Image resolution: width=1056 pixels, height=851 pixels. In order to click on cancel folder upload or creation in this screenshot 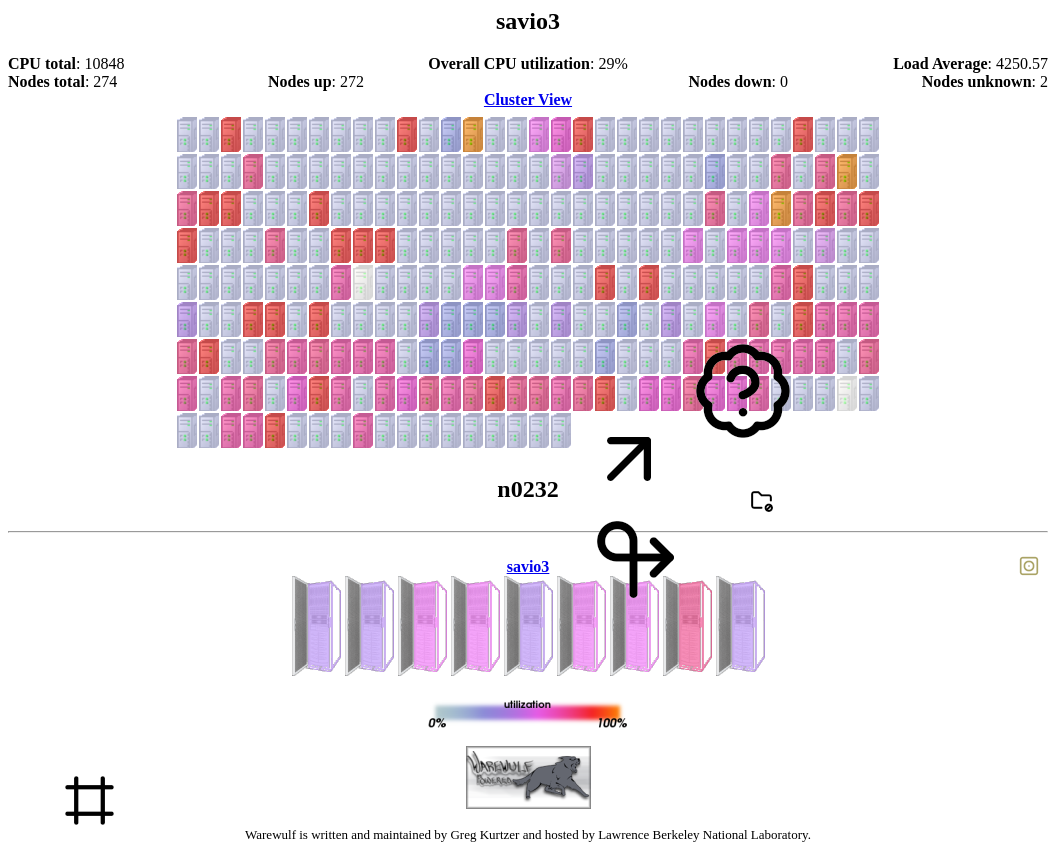, I will do `click(761, 500)`.